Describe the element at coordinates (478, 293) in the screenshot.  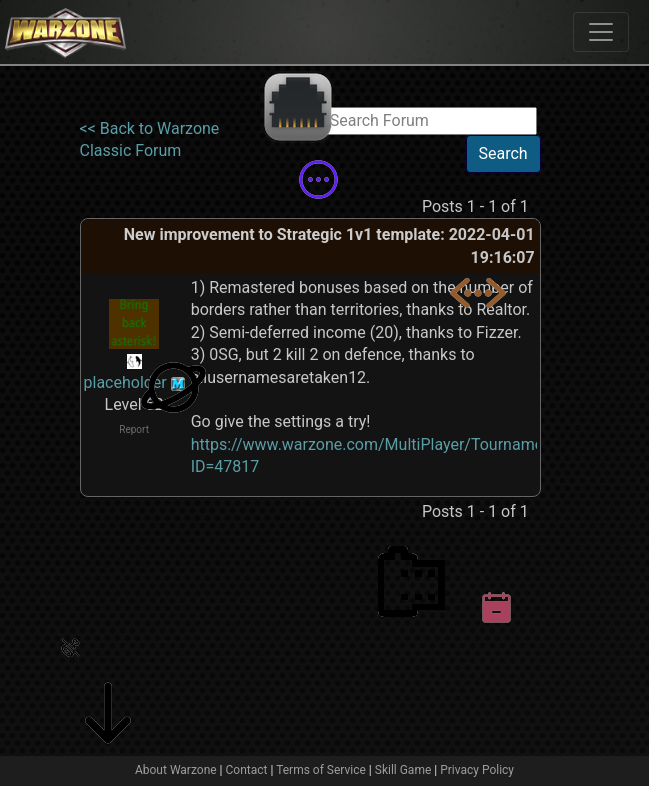
I see `code is currently processing or compiling` at that location.